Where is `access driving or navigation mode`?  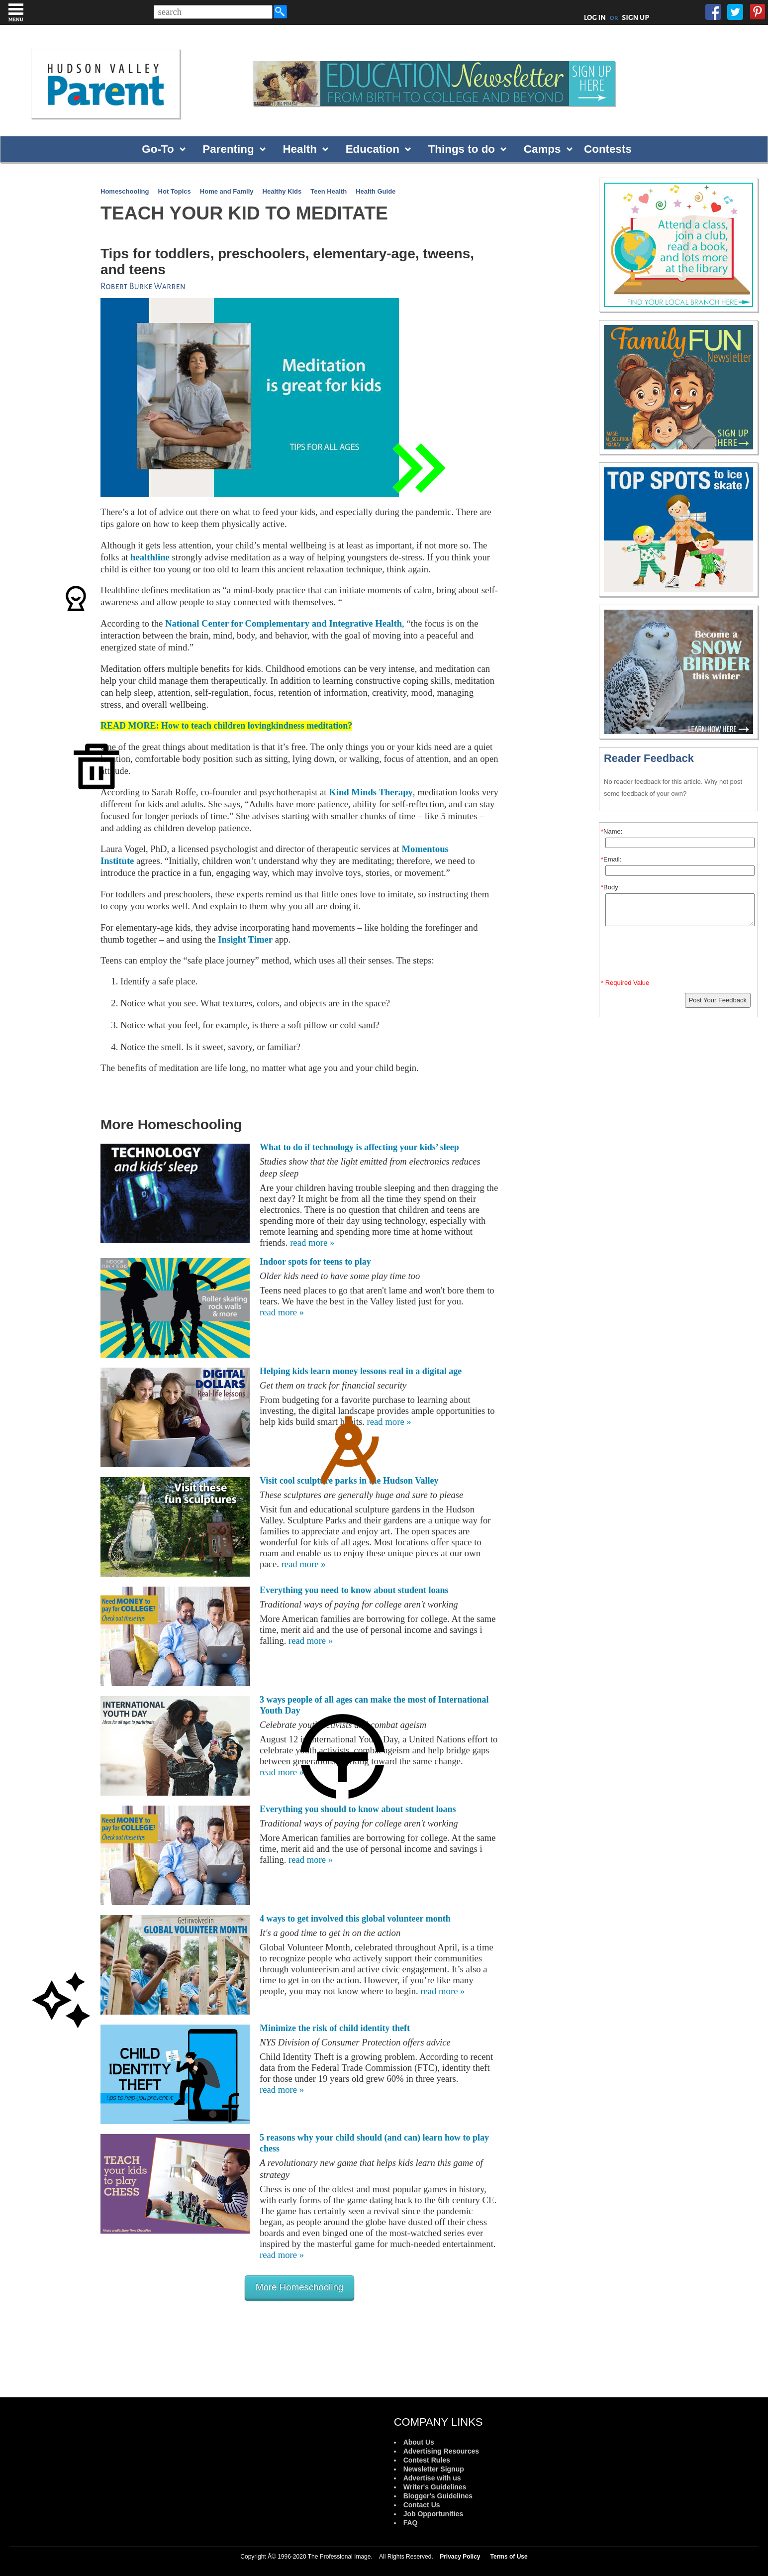
access driving or navigation mode is located at coordinates (342, 1756).